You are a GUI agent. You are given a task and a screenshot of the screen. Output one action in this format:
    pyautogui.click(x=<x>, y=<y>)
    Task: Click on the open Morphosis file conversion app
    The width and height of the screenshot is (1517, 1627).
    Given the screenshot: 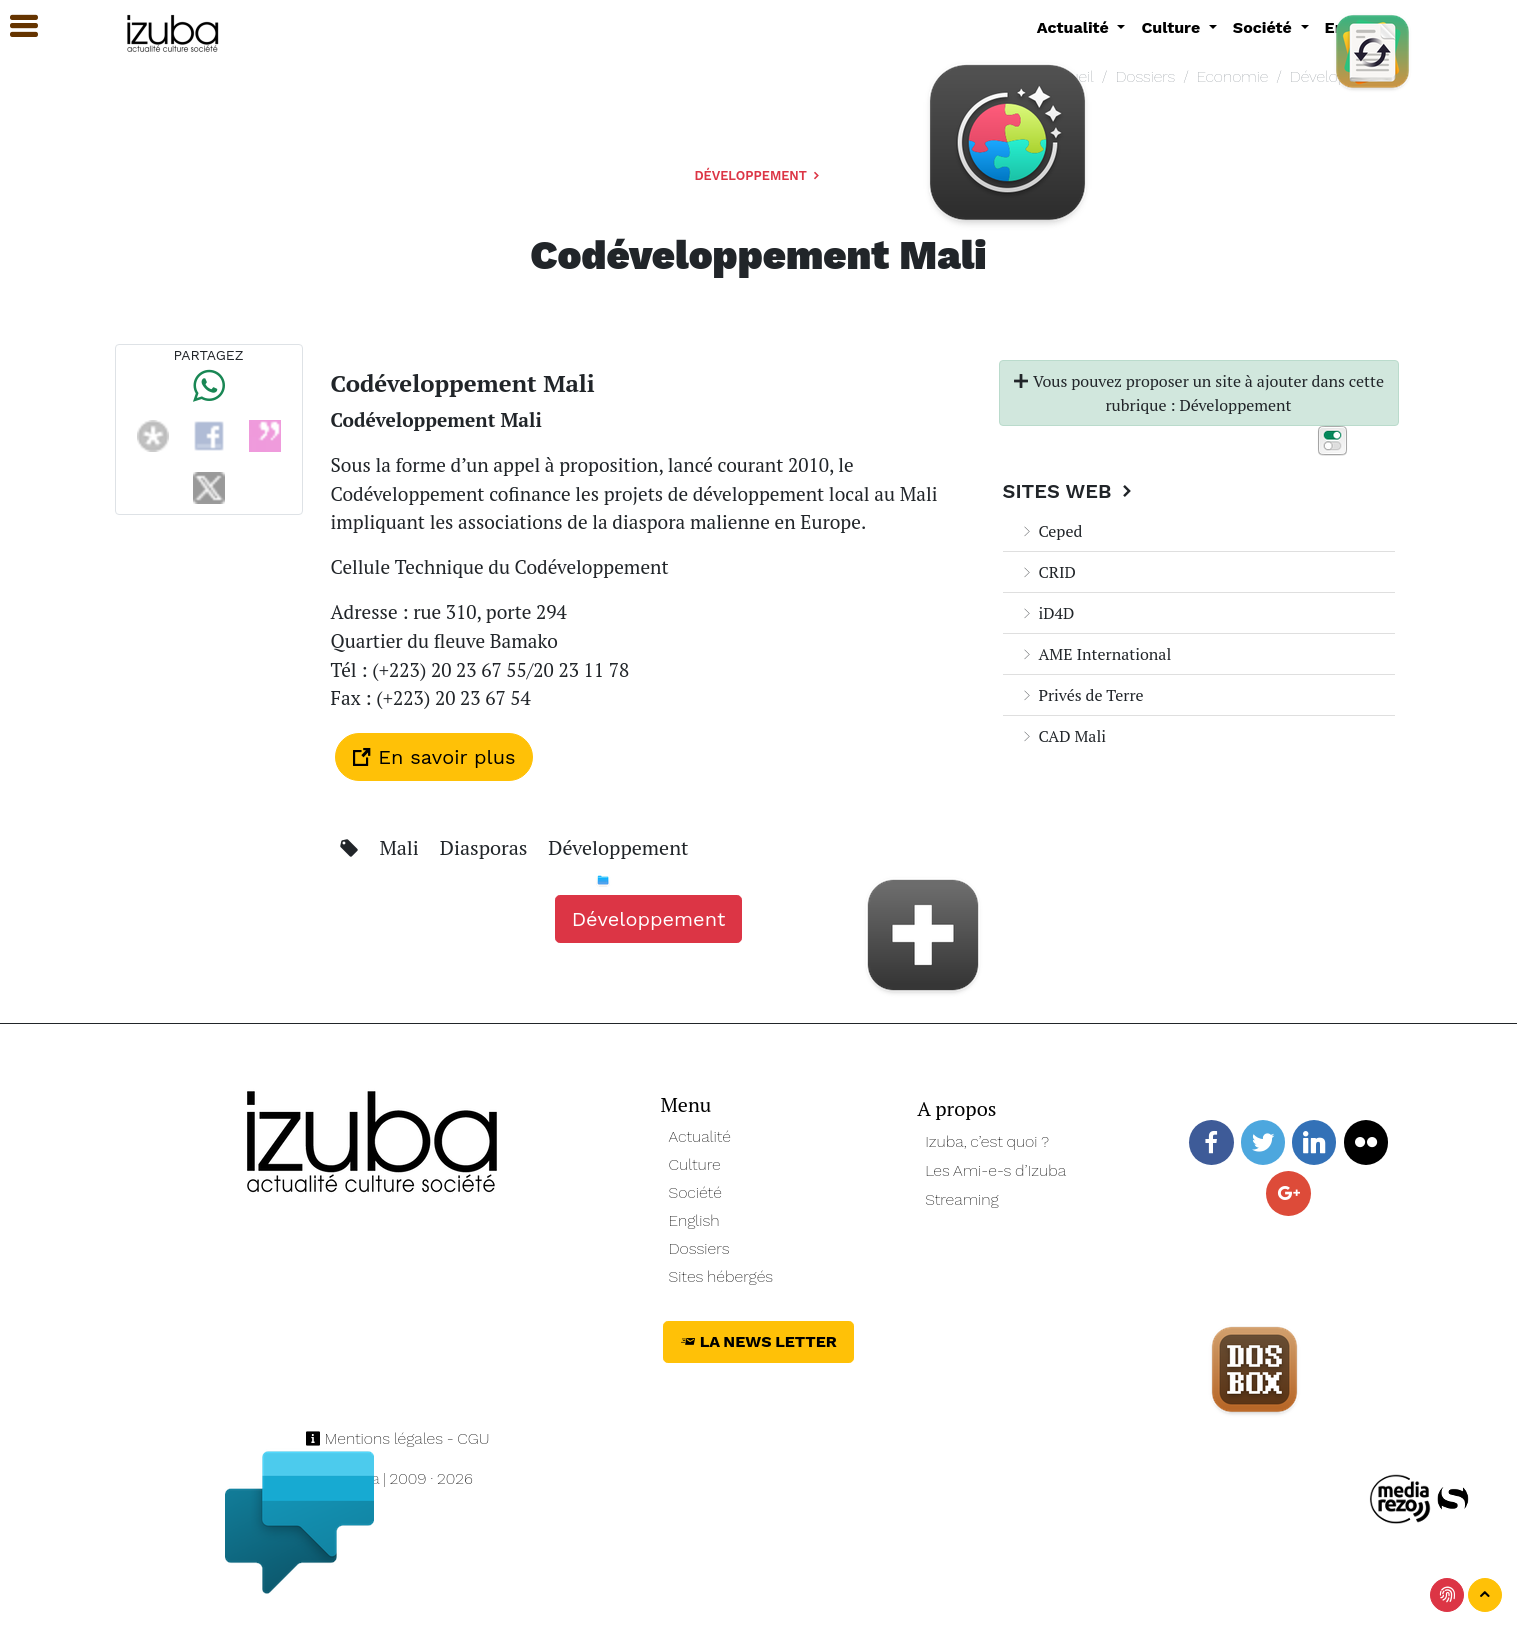 What is the action you would take?
    pyautogui.click(x=1372, y=51)
    